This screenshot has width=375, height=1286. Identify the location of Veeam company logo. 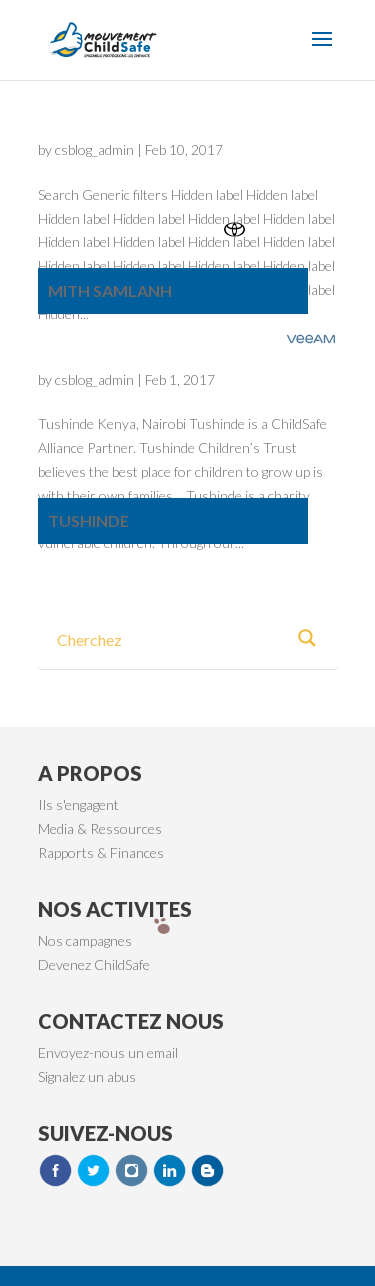
(311, 339).